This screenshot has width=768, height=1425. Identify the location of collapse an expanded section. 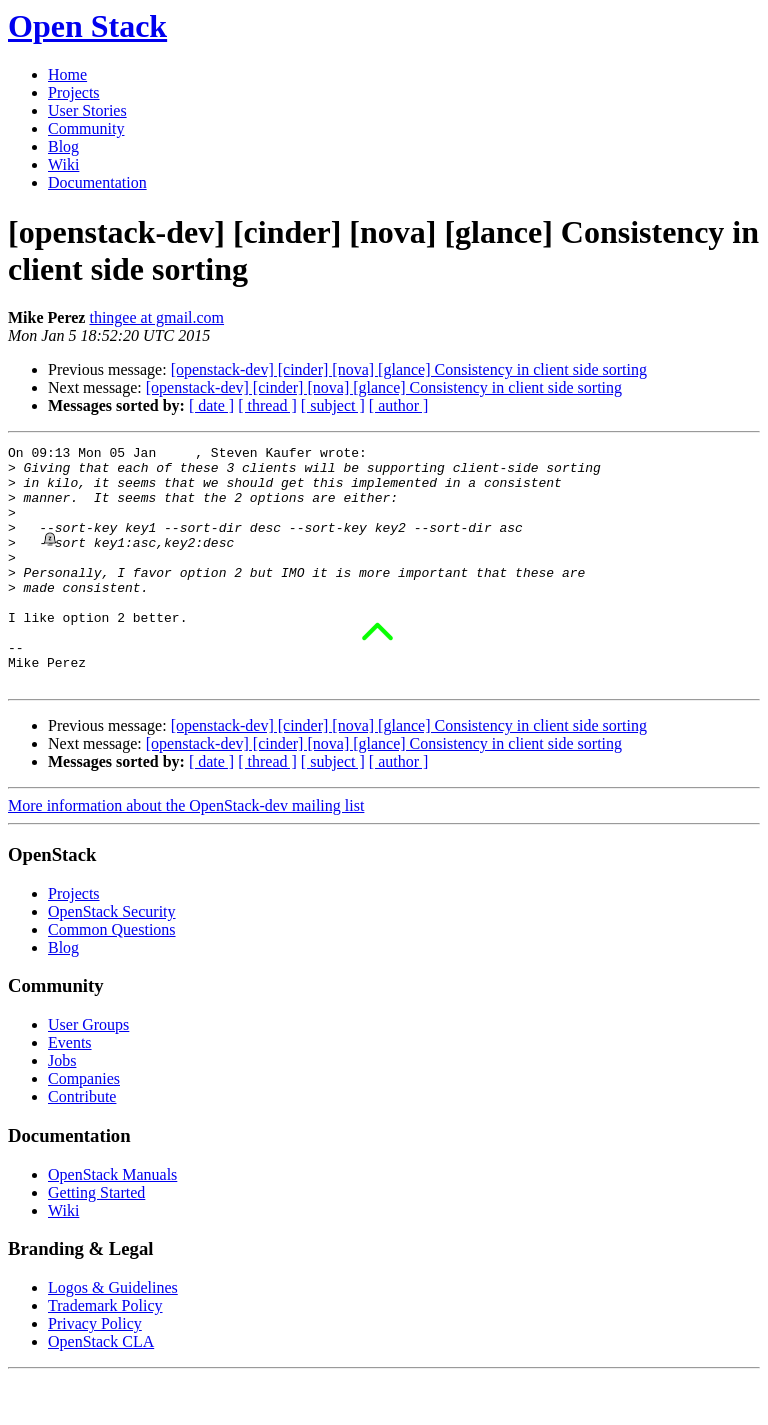
(377, 631).